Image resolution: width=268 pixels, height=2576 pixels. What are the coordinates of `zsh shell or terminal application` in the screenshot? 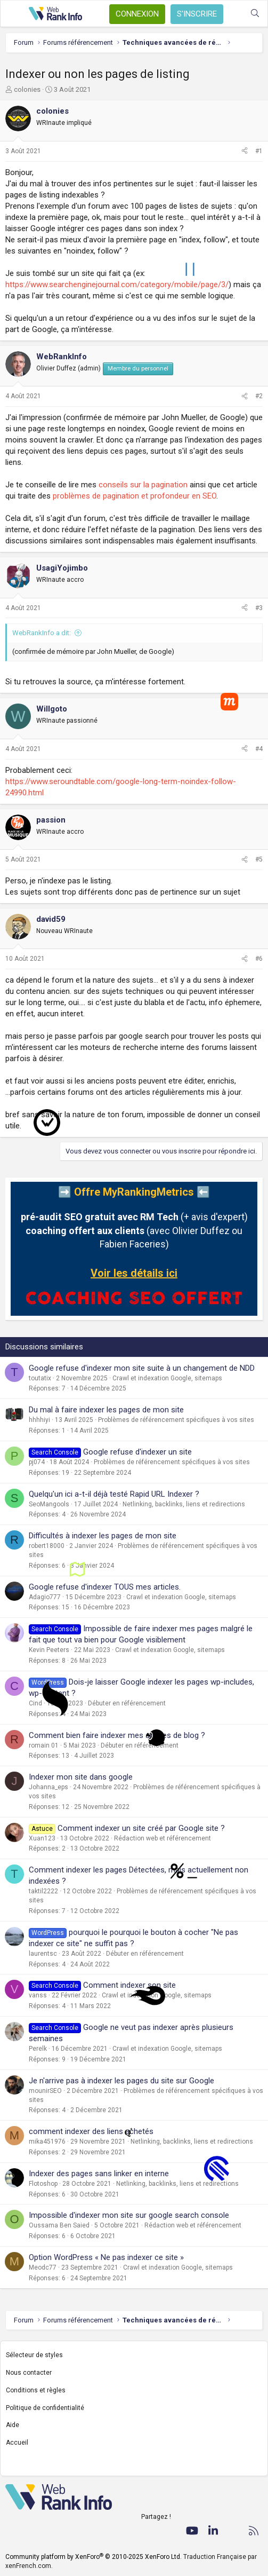 It's located at (184, 1871).